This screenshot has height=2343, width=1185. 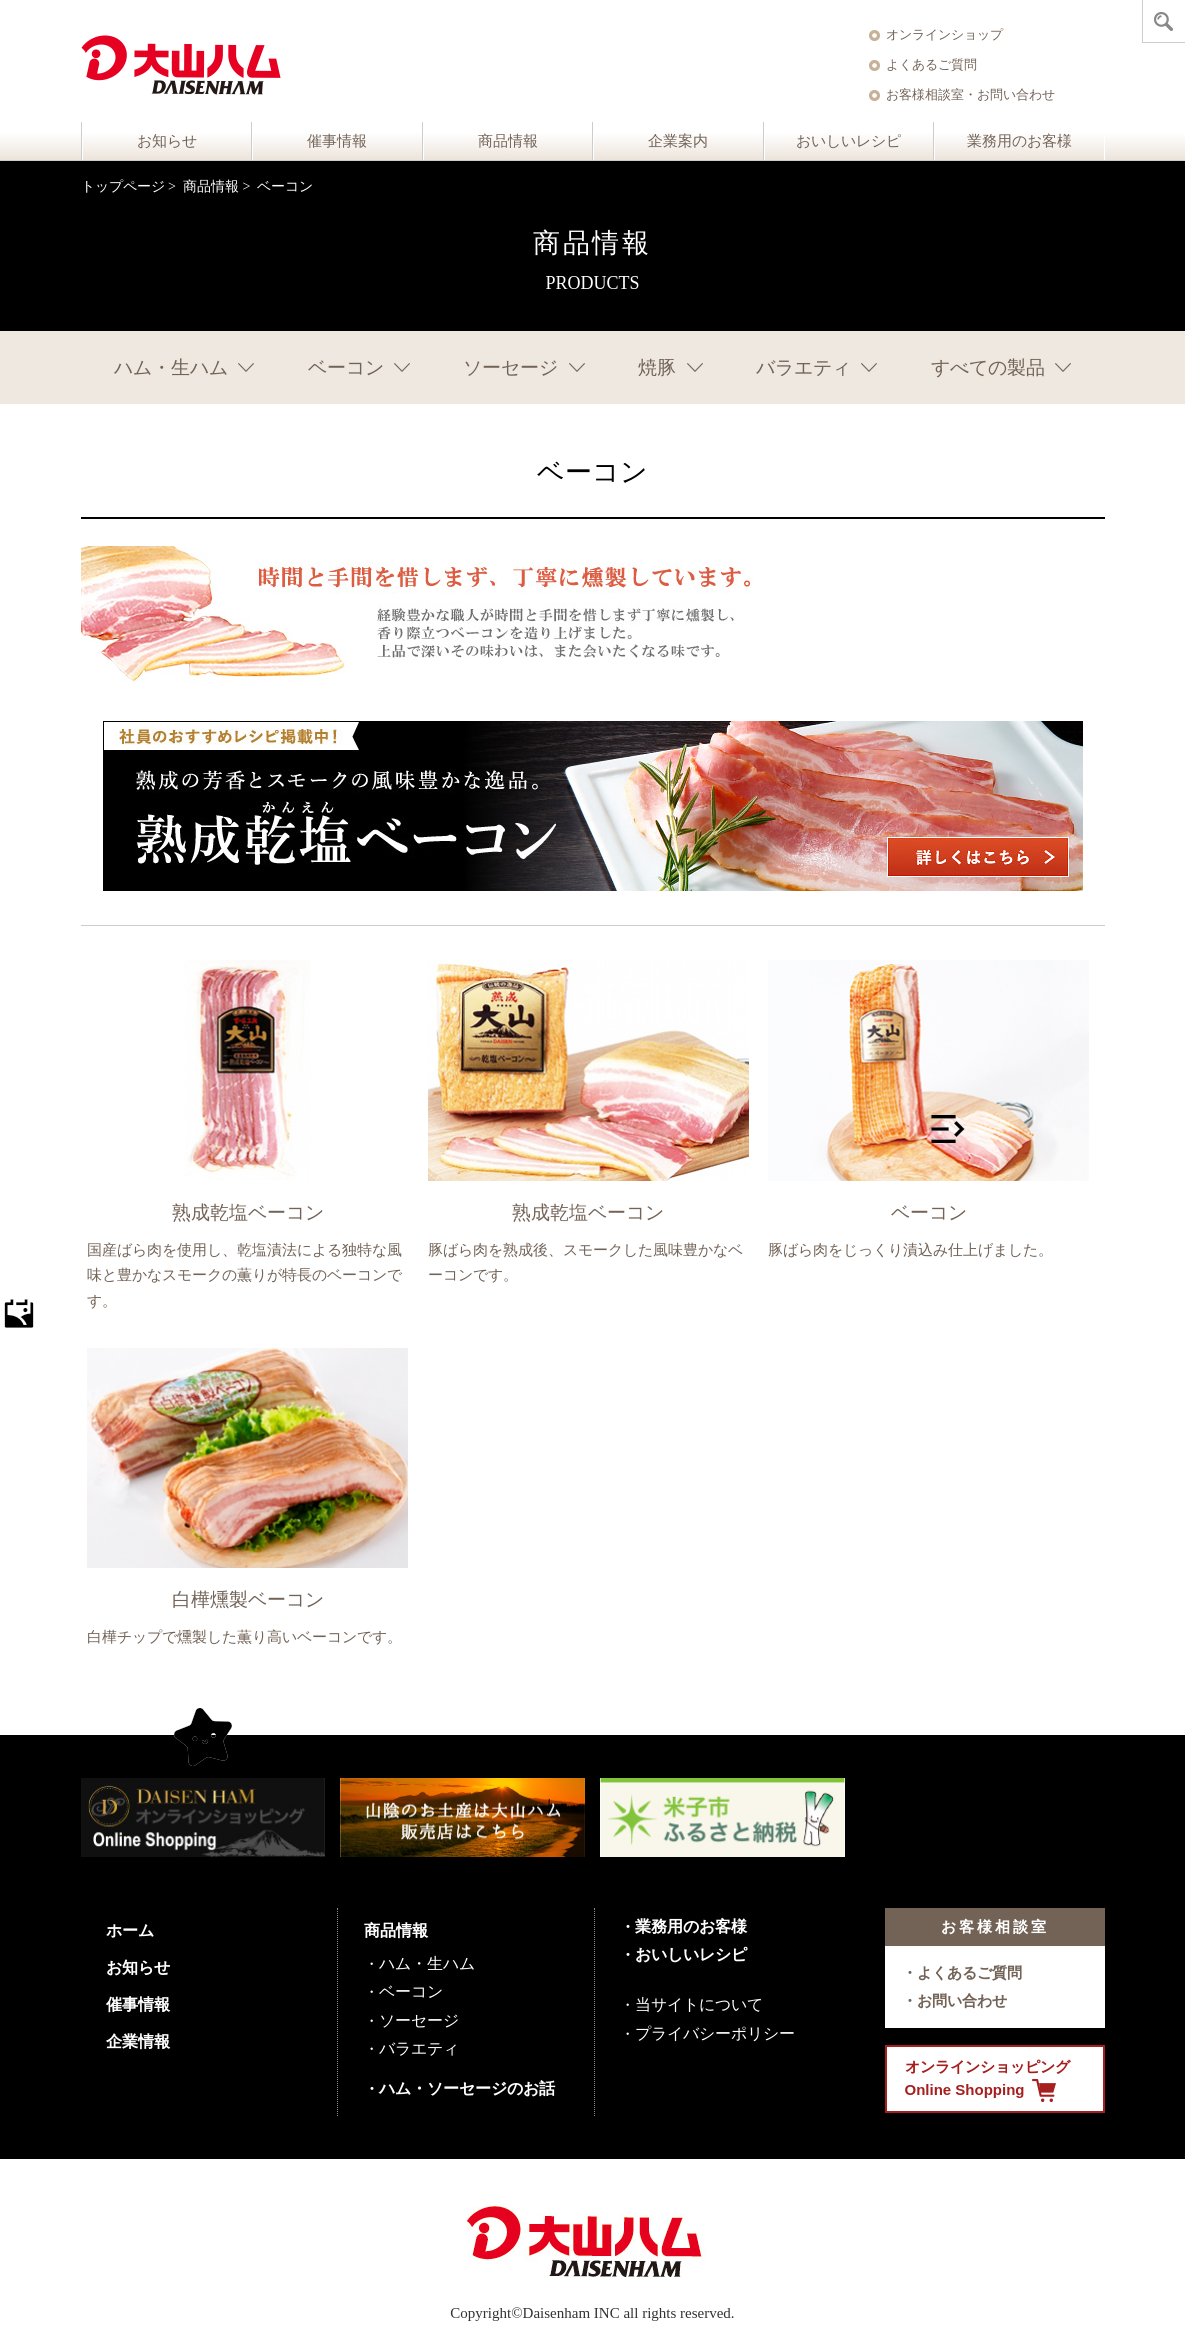 I want to click on gleam programming language logo, so click(x=203, y=1737).